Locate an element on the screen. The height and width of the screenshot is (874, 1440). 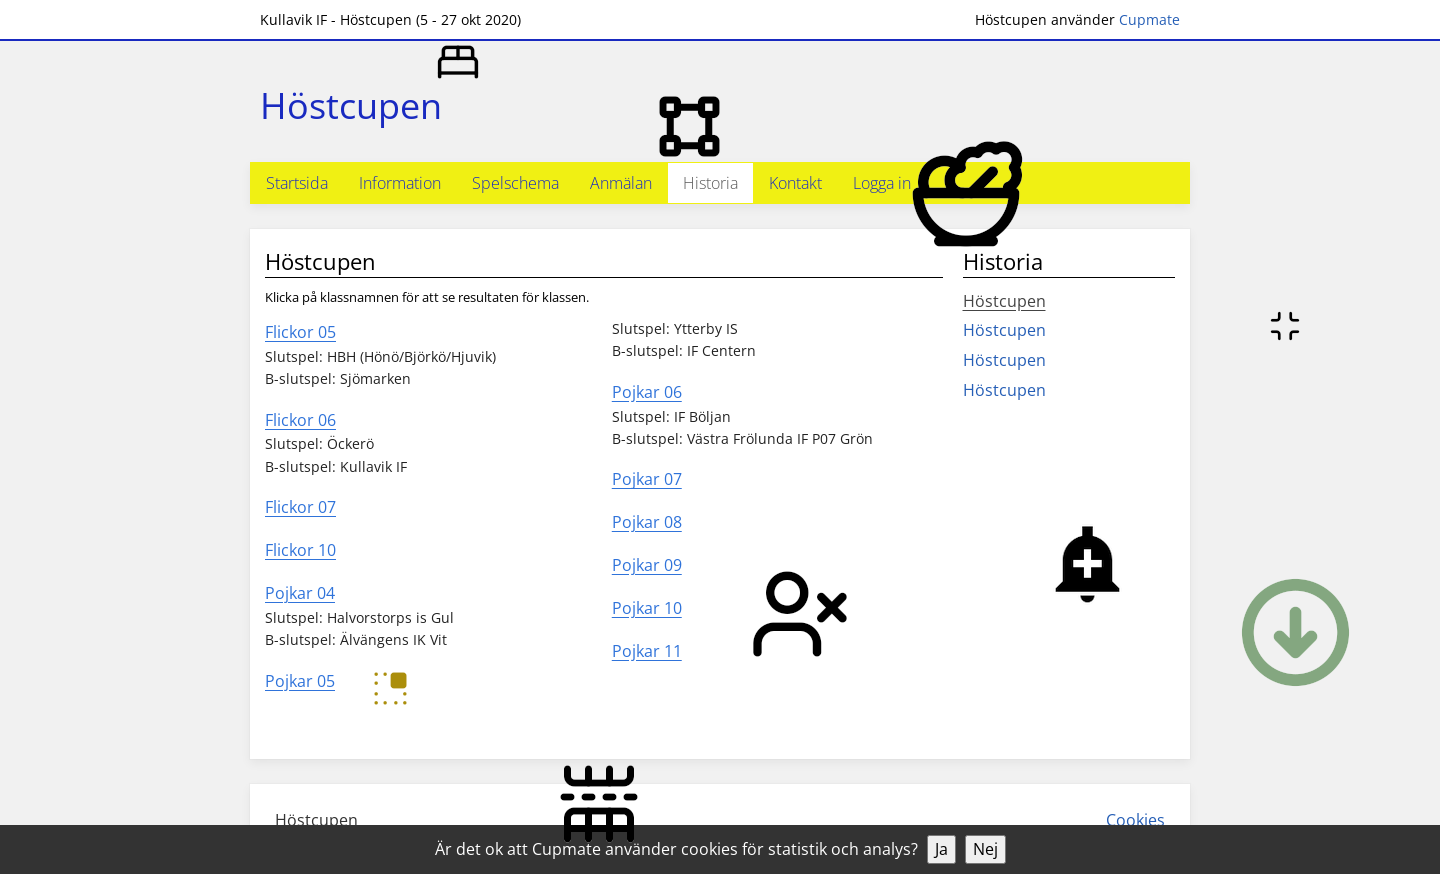
browse healthy food options is located at coordinates (966, 193).